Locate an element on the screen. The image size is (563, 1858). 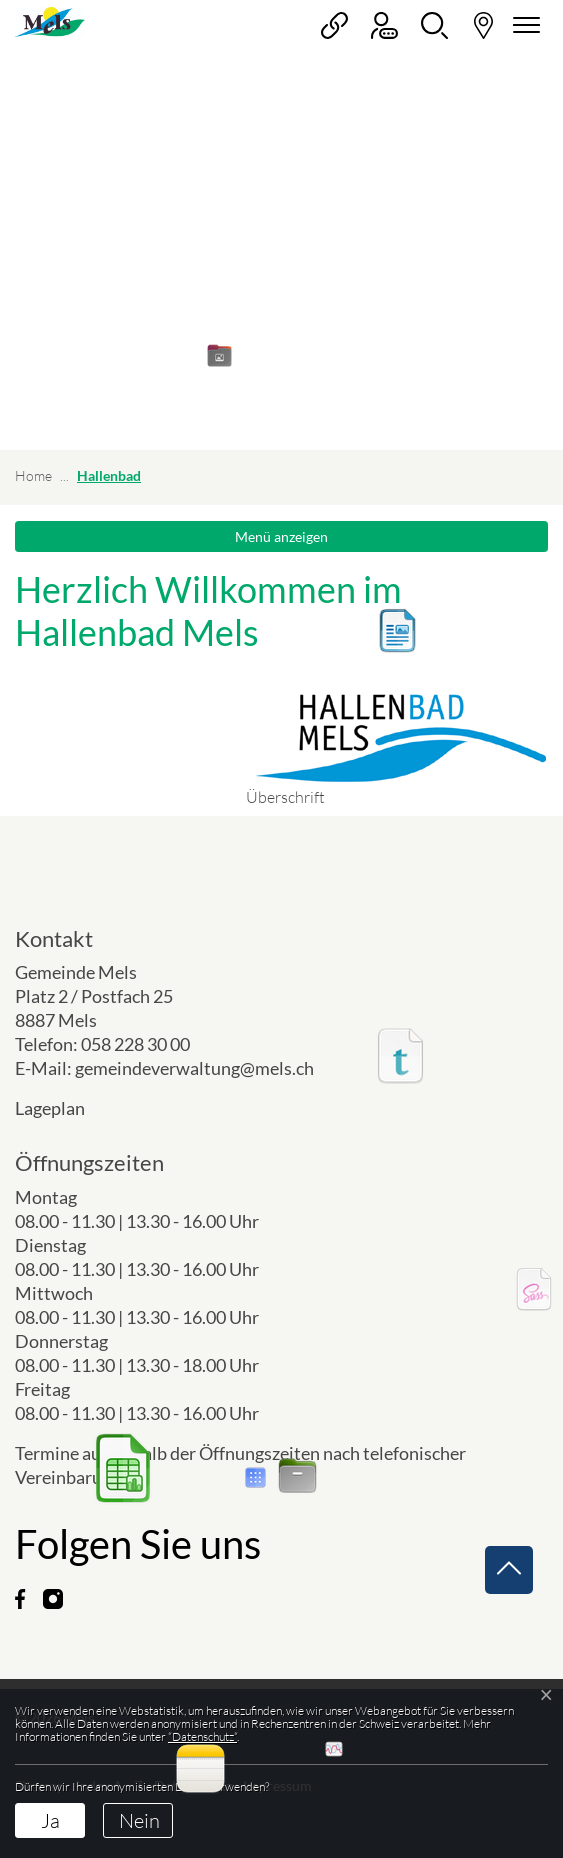
indicates a sass stylesheet file is located at coordinates (534, 1289).